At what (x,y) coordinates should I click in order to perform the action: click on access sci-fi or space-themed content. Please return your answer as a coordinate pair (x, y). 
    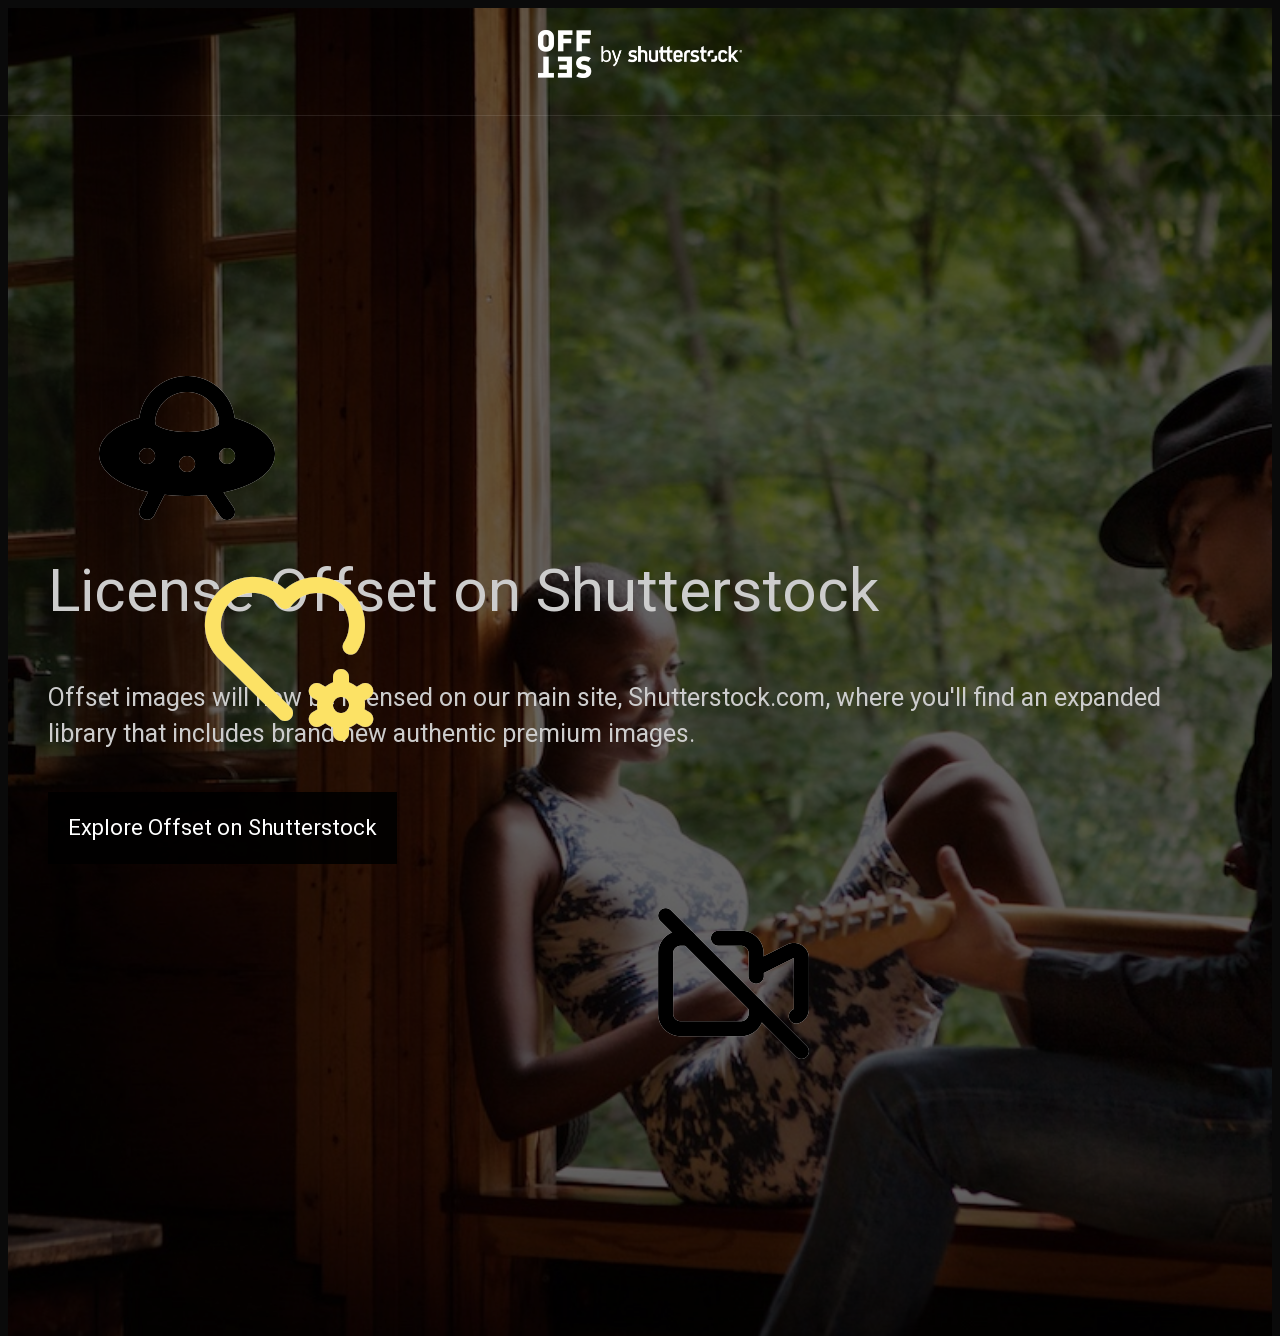
    Looking at the image, I should click on (187, 448).